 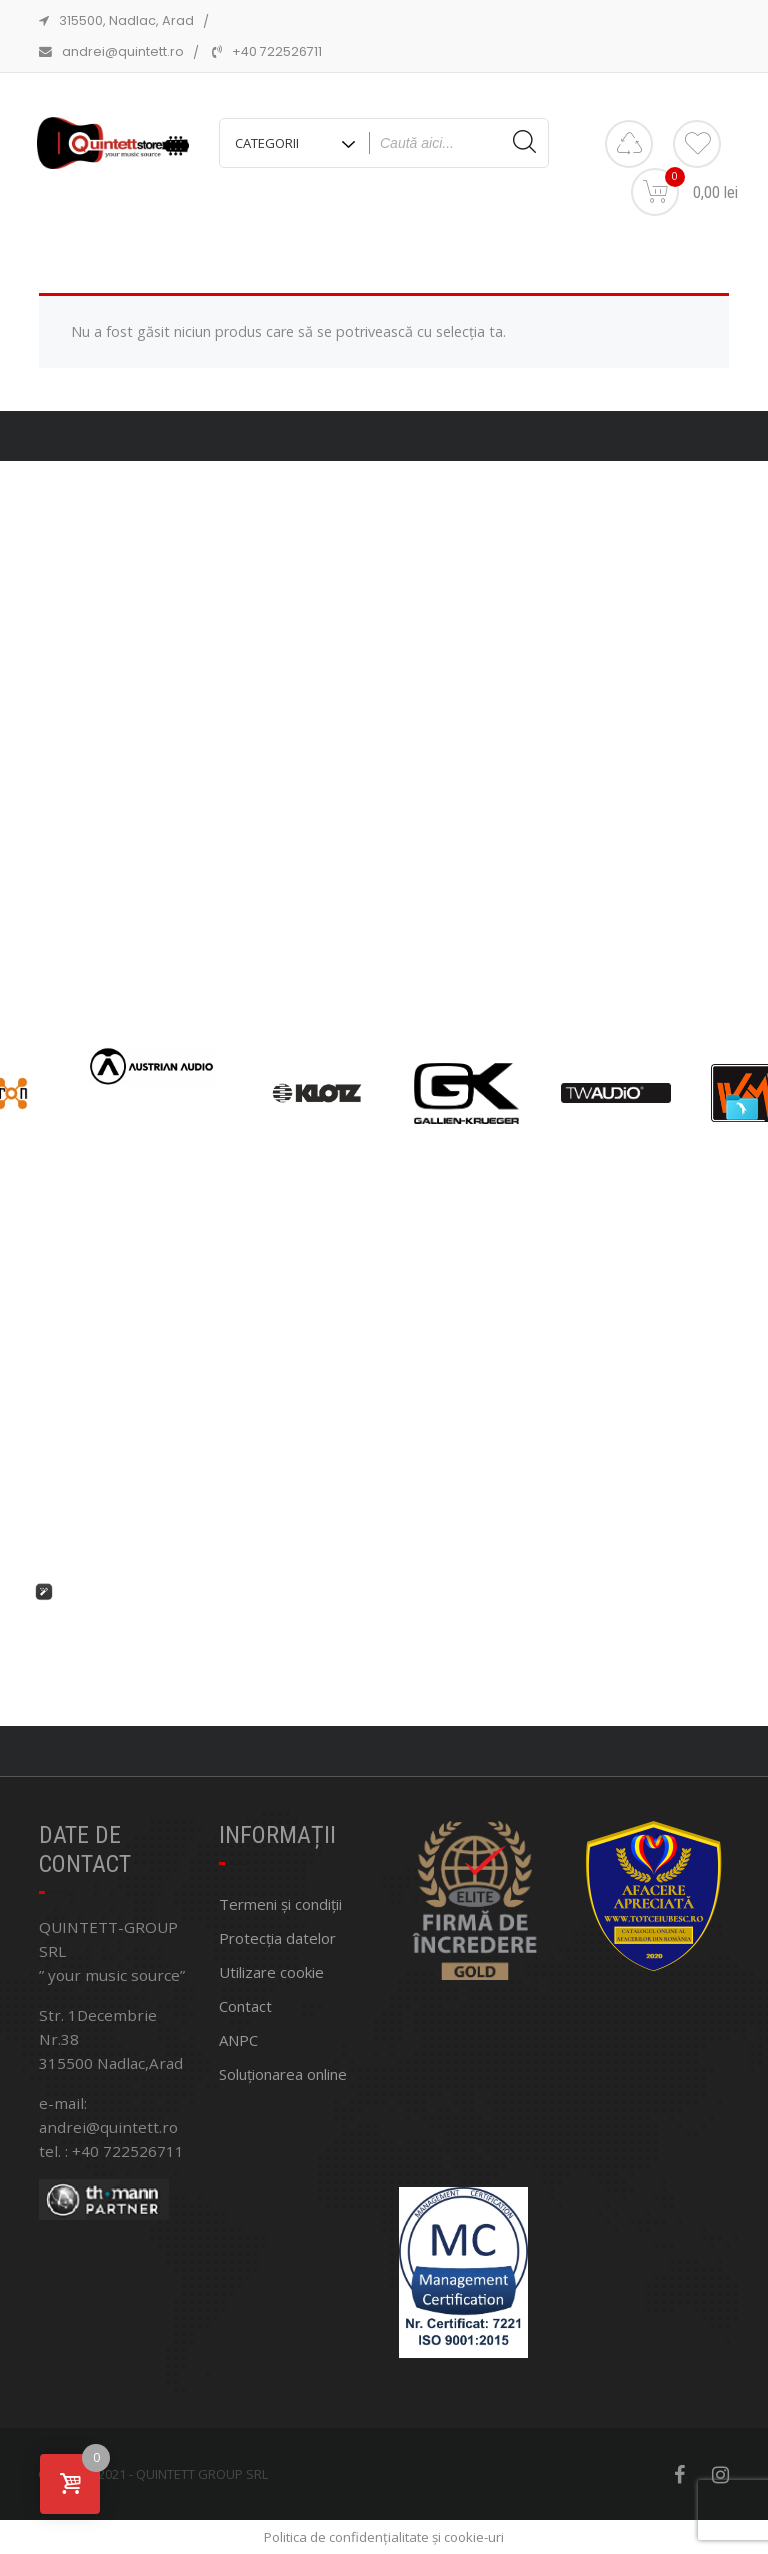 What do you see at coordinates (44, 1592) in the screenshot?
I see `access visual effects and animation settings` at bounding box center [44, 1592].